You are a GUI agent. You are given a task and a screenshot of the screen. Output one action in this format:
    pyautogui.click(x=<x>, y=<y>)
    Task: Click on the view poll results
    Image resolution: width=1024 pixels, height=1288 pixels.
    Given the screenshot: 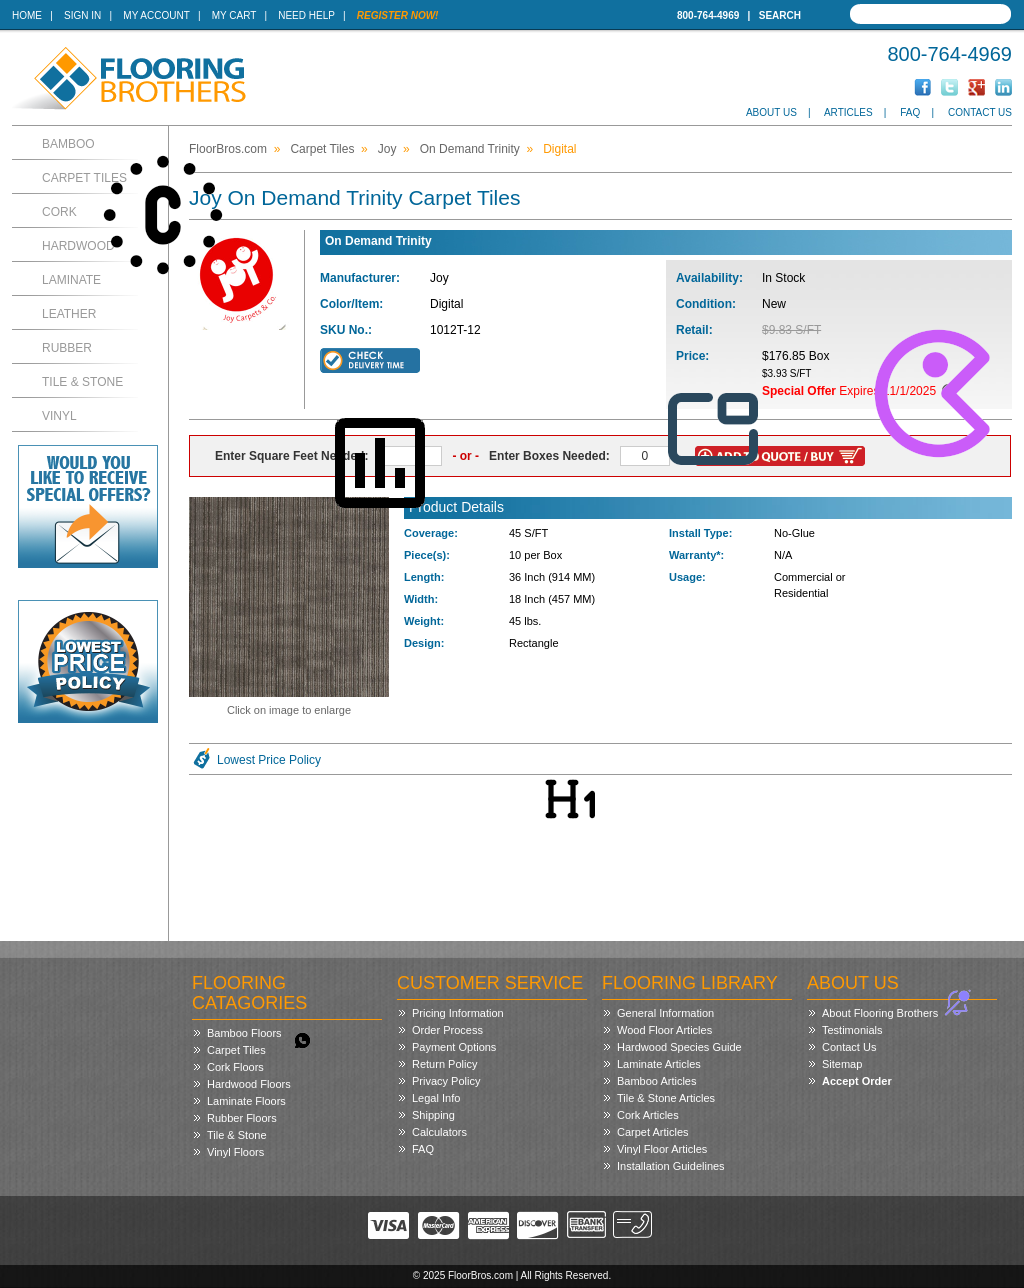 What is the action you would take?
    pyautogui.click(x=380, y=463)
    